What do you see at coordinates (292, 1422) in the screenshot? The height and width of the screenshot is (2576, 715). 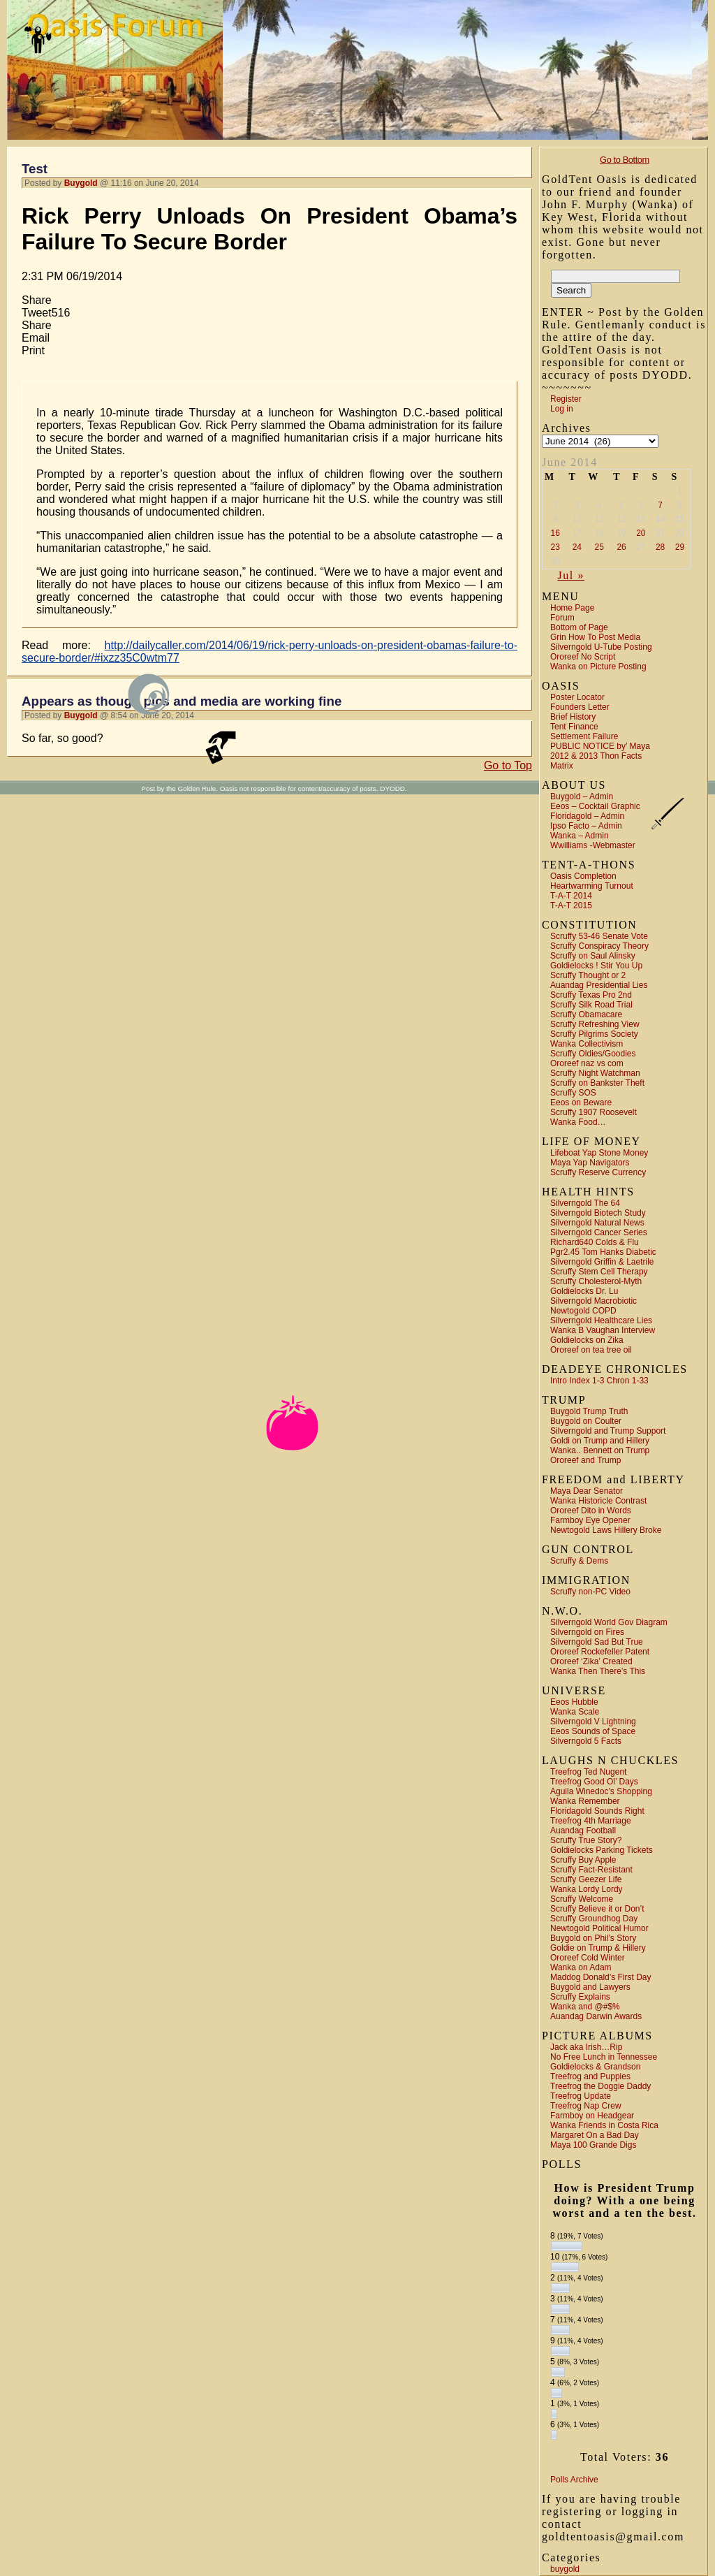 I see `select tomato as an ingredient` at bounding box center [292, 1422].